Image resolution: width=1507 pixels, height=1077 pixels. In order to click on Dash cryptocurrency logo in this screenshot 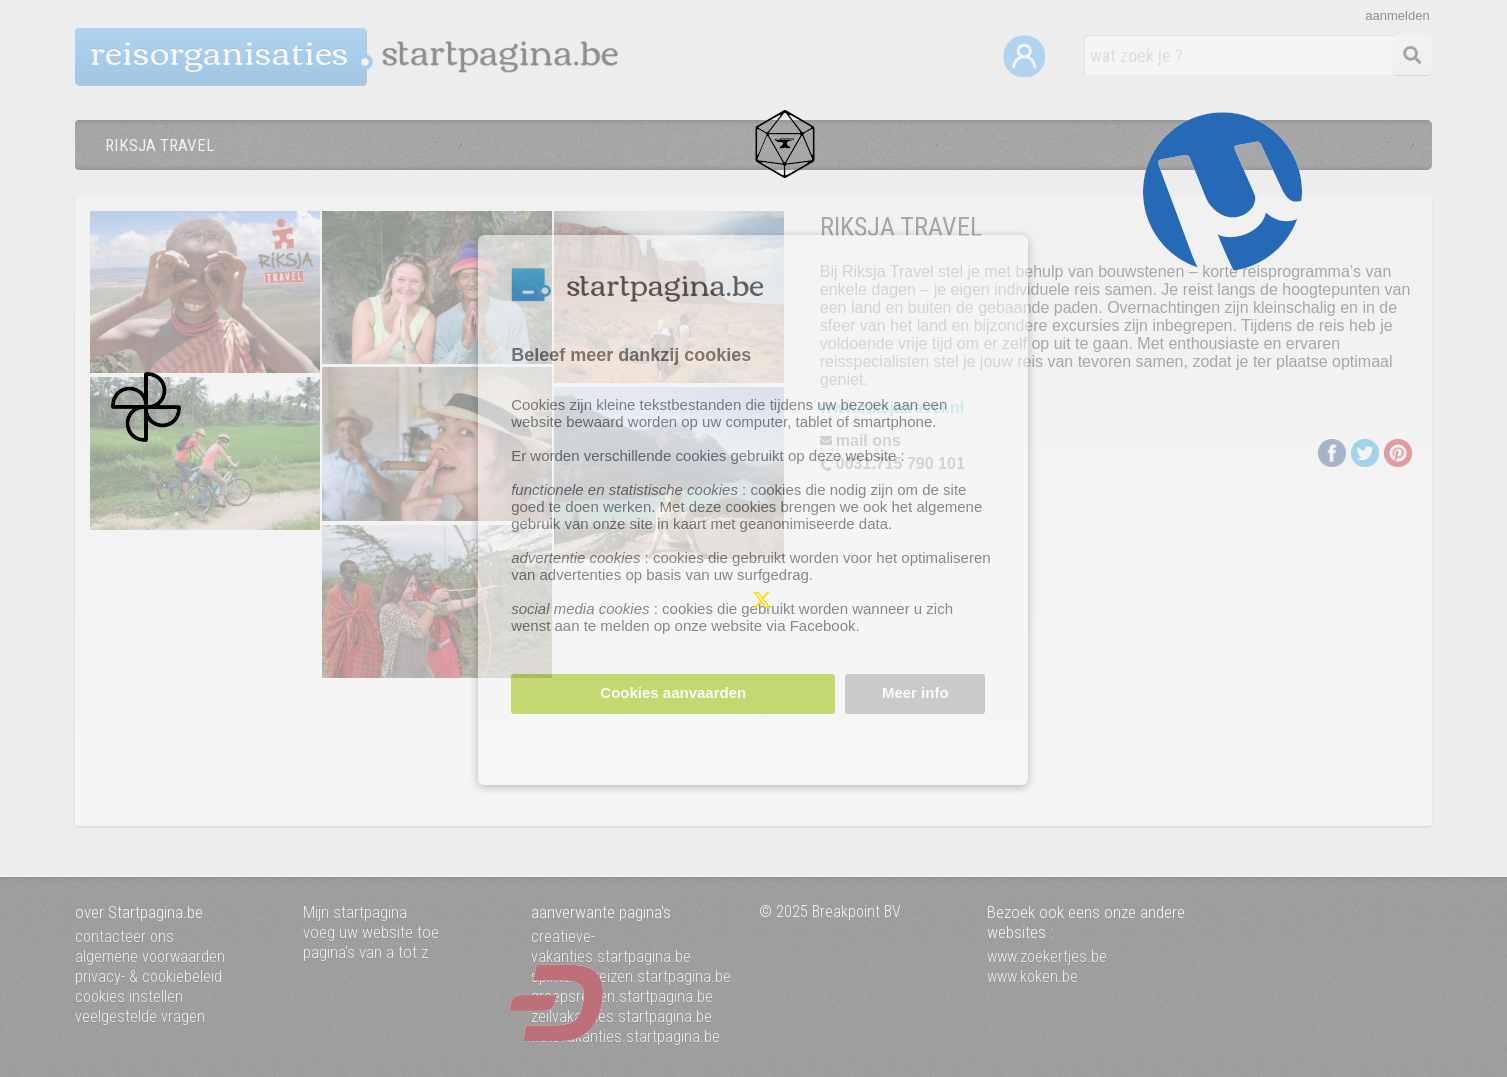, I will do `click(556, 1003)`.